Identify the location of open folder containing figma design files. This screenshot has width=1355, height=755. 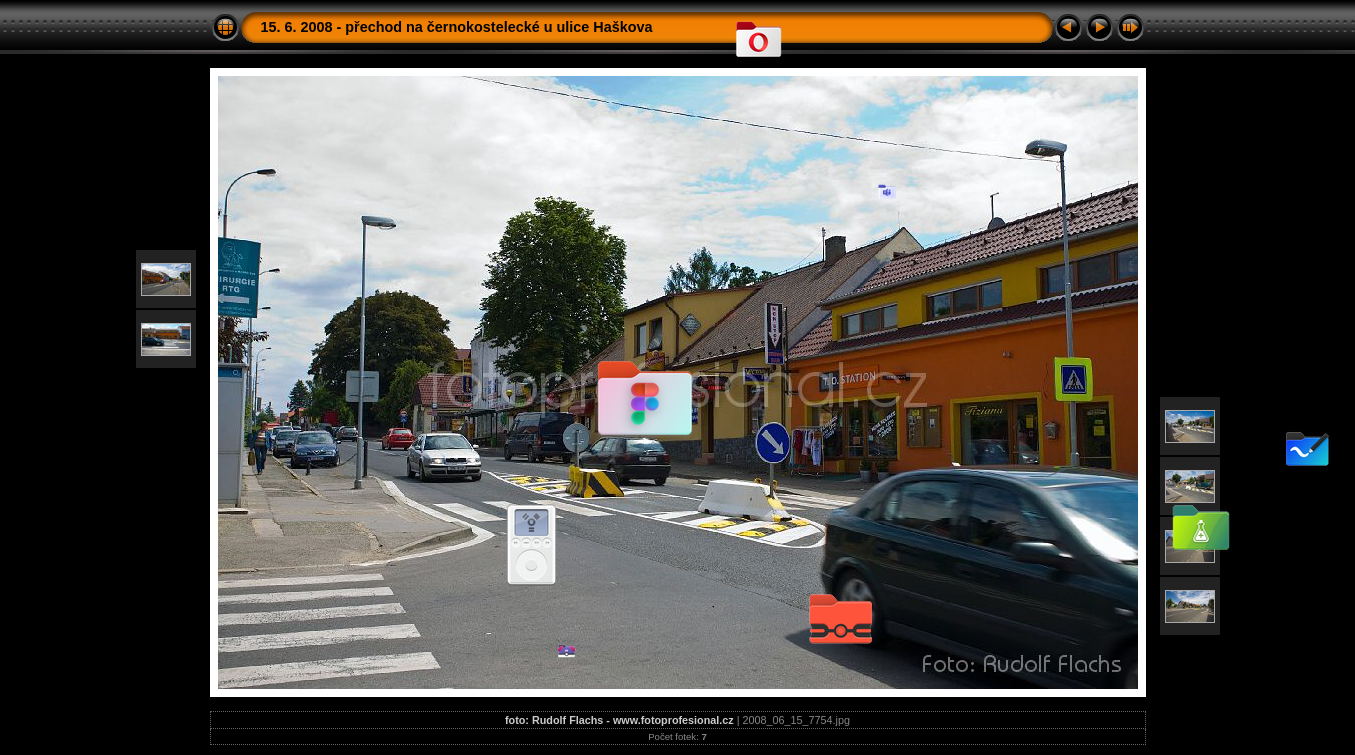
(644, 400).